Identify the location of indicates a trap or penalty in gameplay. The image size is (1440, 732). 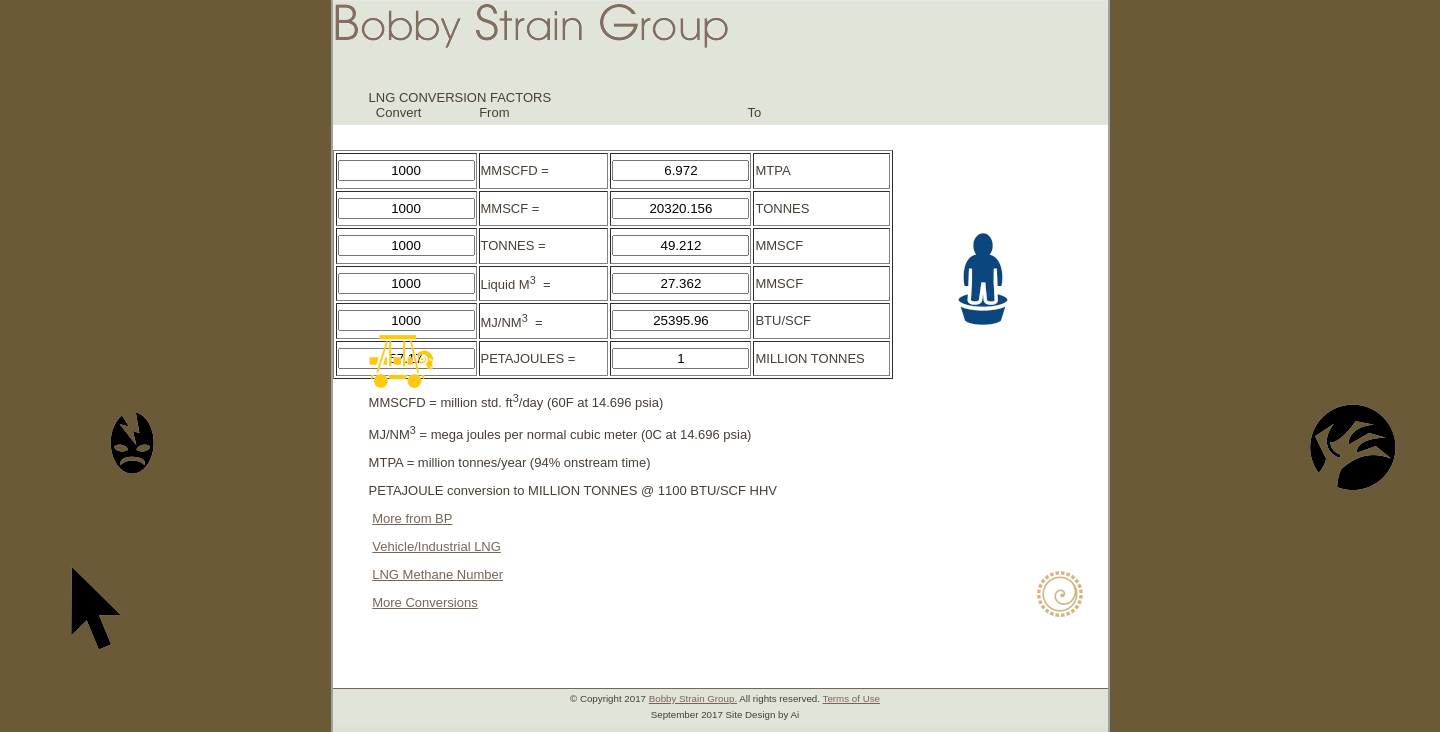
(983, 279).